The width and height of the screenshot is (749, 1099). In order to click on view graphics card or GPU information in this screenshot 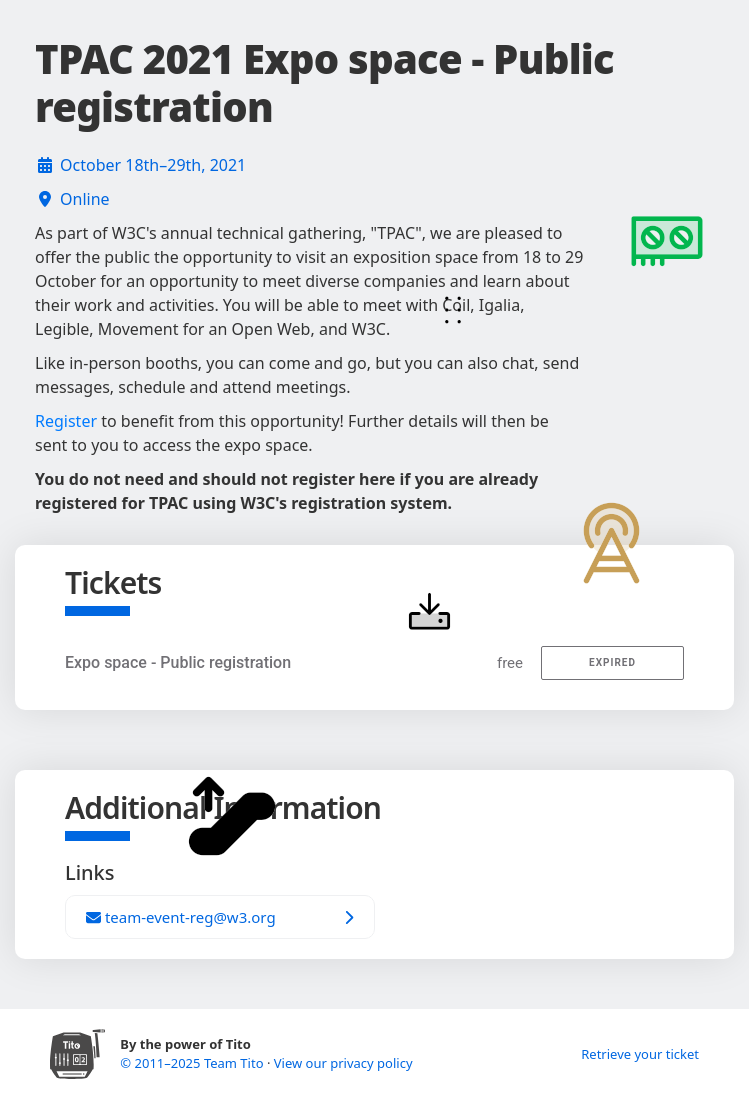, I will do `click(667, 240)`.